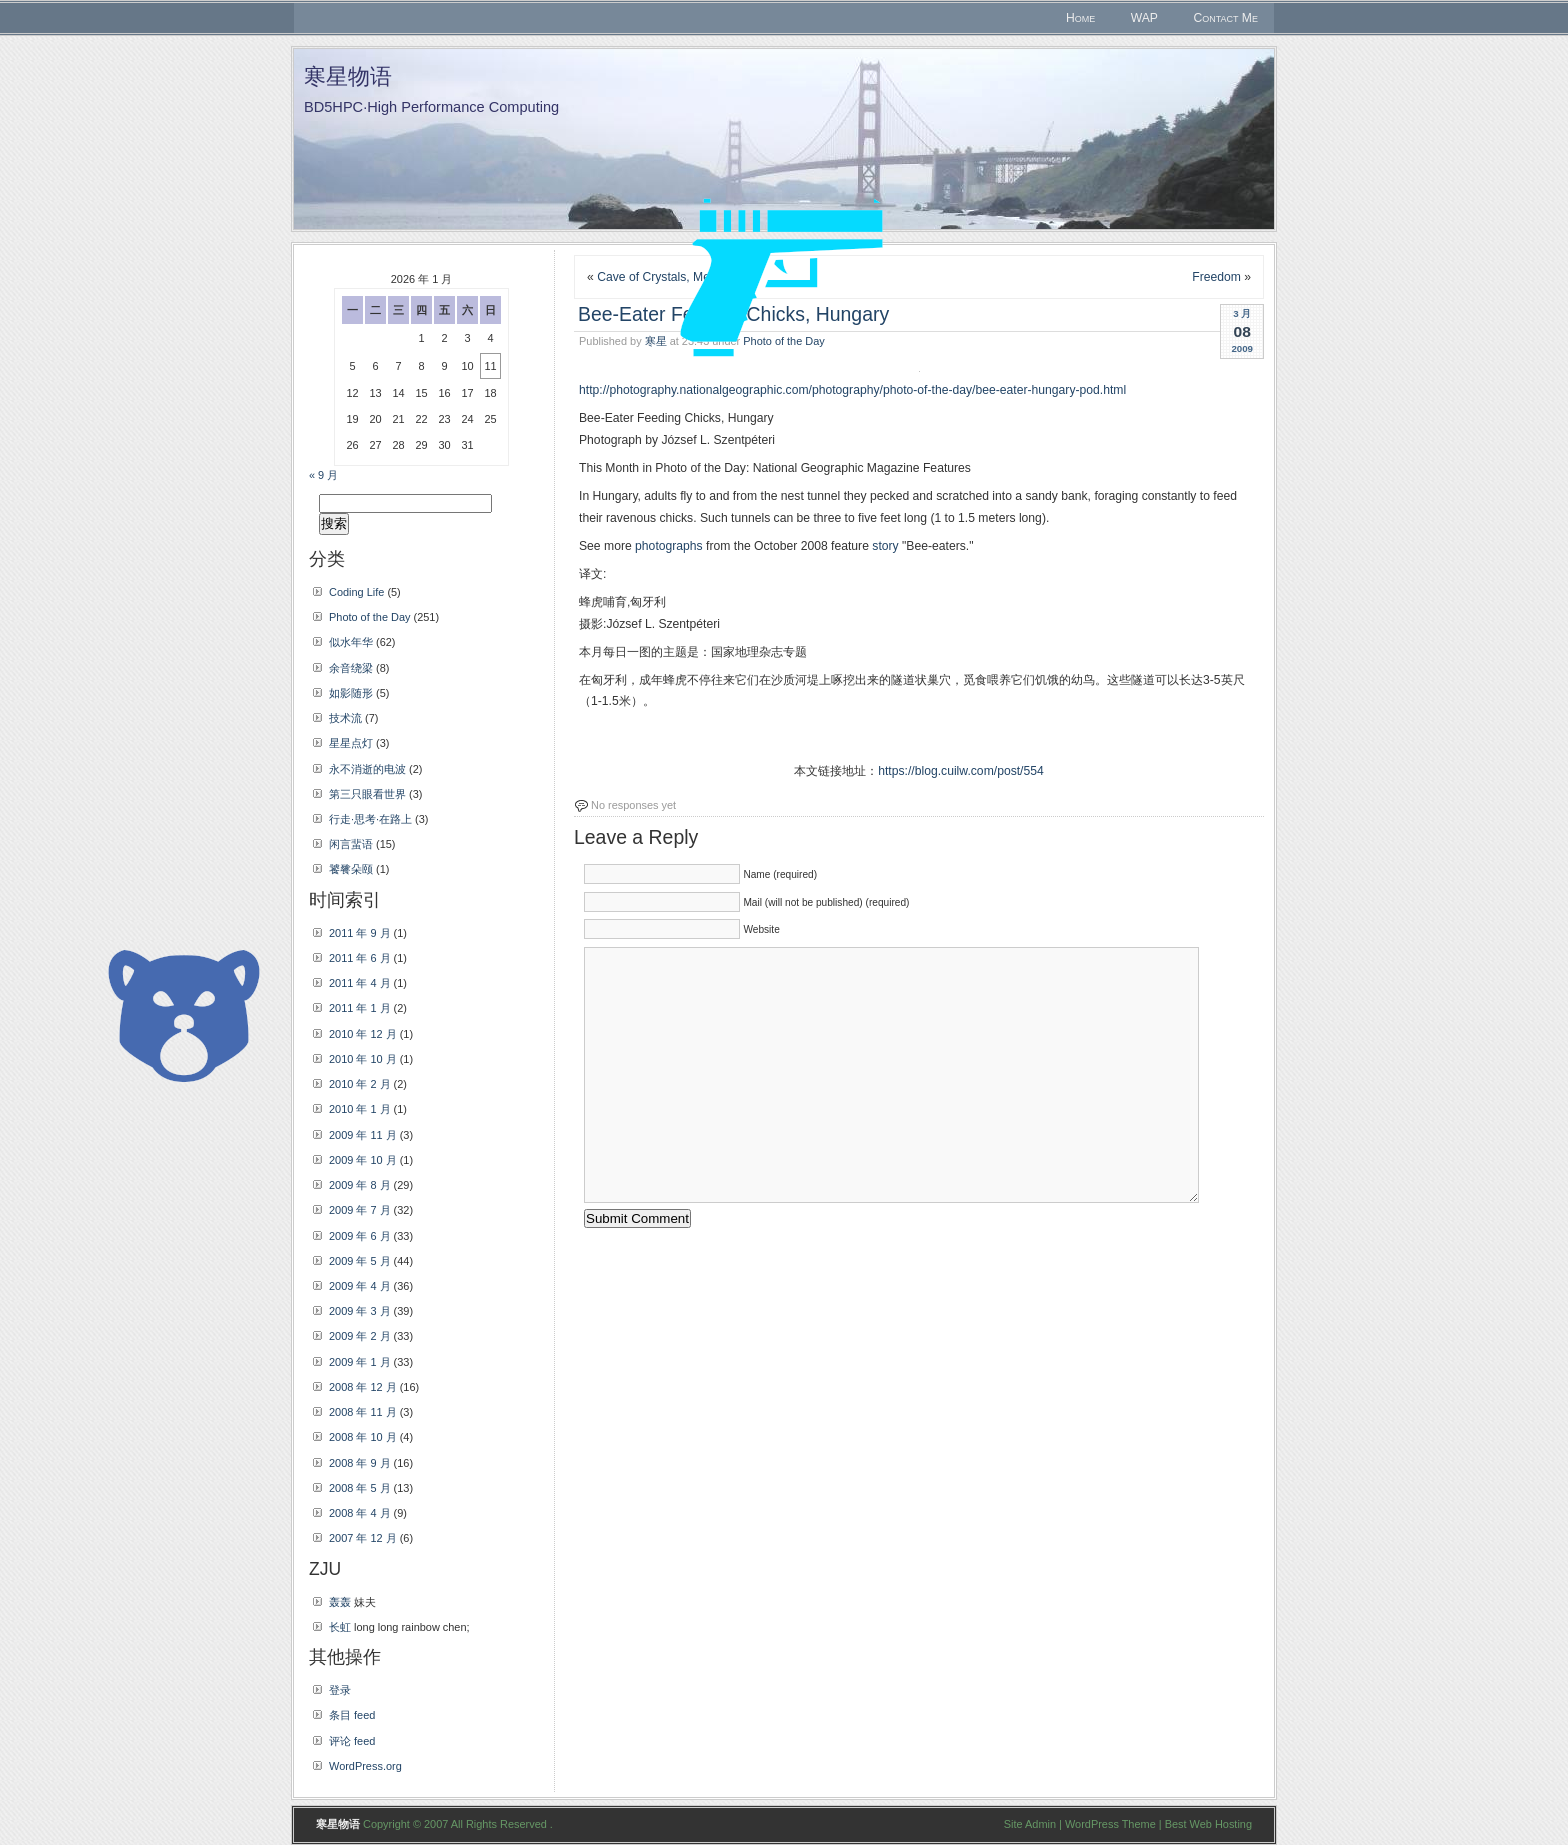 Image resolution: width=1568 pixels, height=1845 pixels. What do you see at coordinates (184, 1016) in the screenshot?
I see `represents a bear character or avatar in a game` at bounding box center [184, 1016].